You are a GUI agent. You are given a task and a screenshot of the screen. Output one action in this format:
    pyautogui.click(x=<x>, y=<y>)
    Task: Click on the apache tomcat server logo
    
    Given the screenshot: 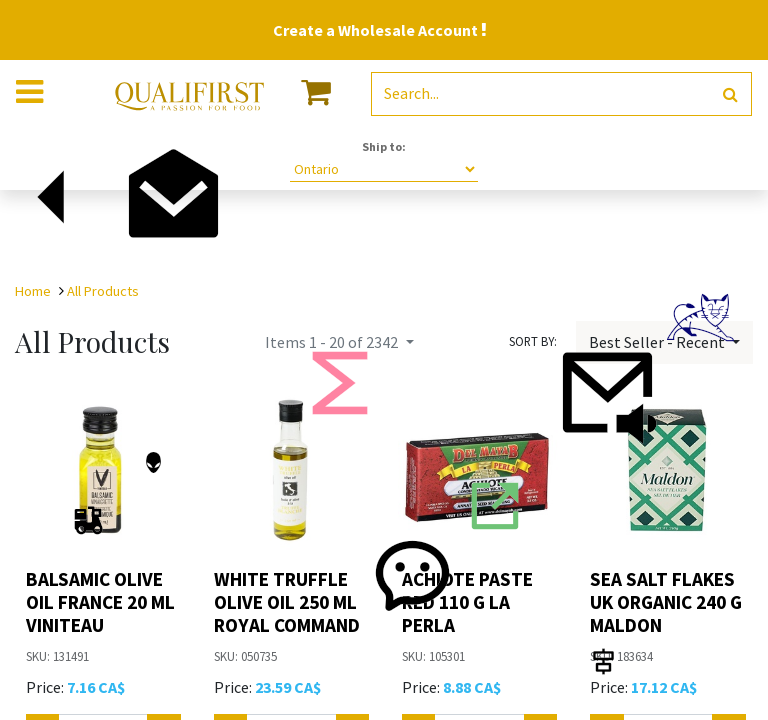 What is the action you would take?
    pyautogui.click(x=700, y=317)
    